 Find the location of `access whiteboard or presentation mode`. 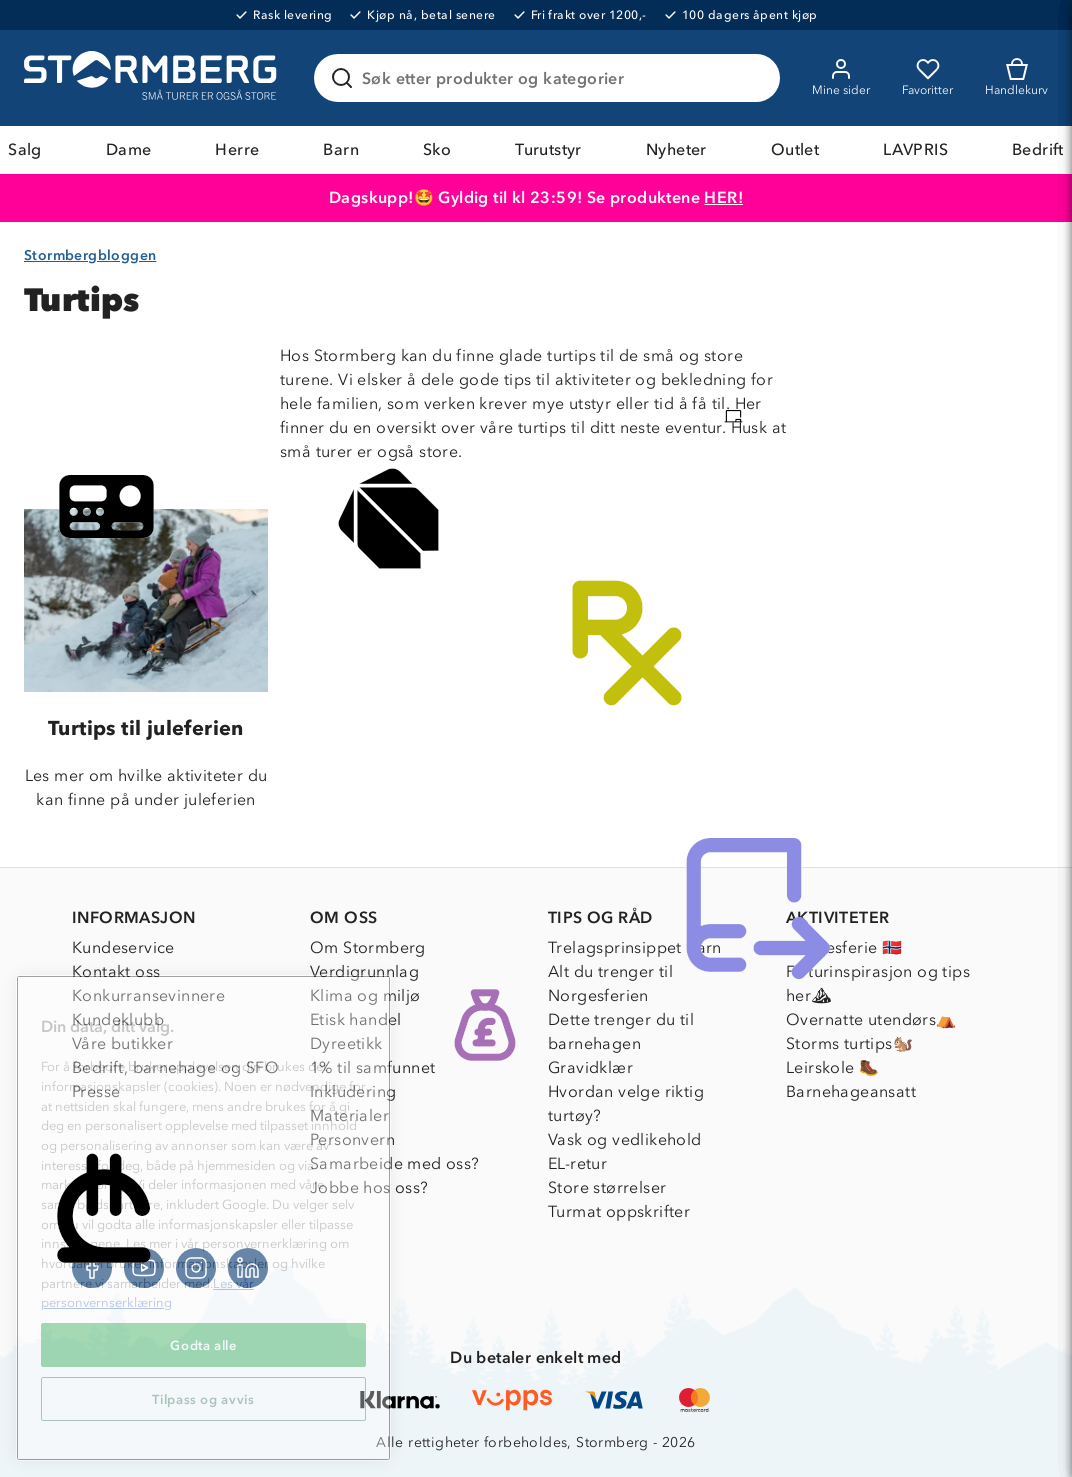

access whiteboard or presentation mode is located at coordinates (733, 416).